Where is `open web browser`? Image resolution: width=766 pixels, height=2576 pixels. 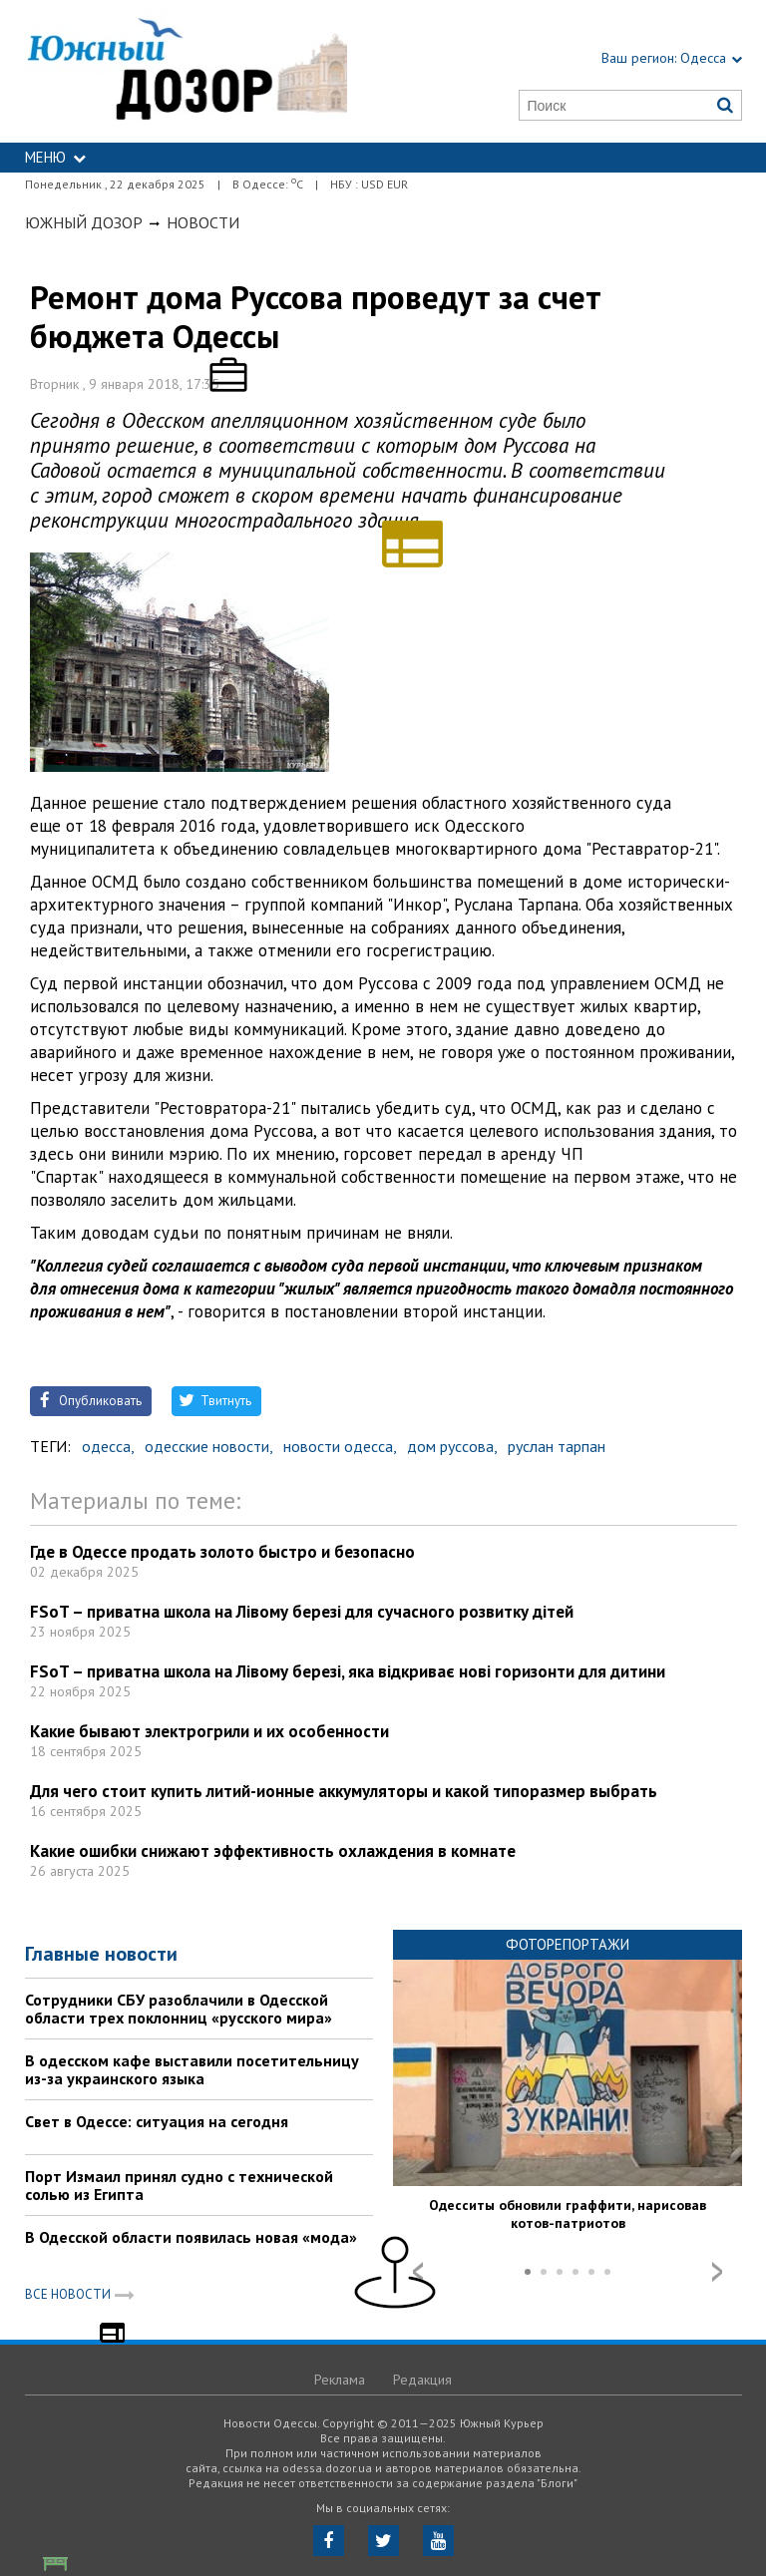 open web browser is located at coordinates (113, 2333).